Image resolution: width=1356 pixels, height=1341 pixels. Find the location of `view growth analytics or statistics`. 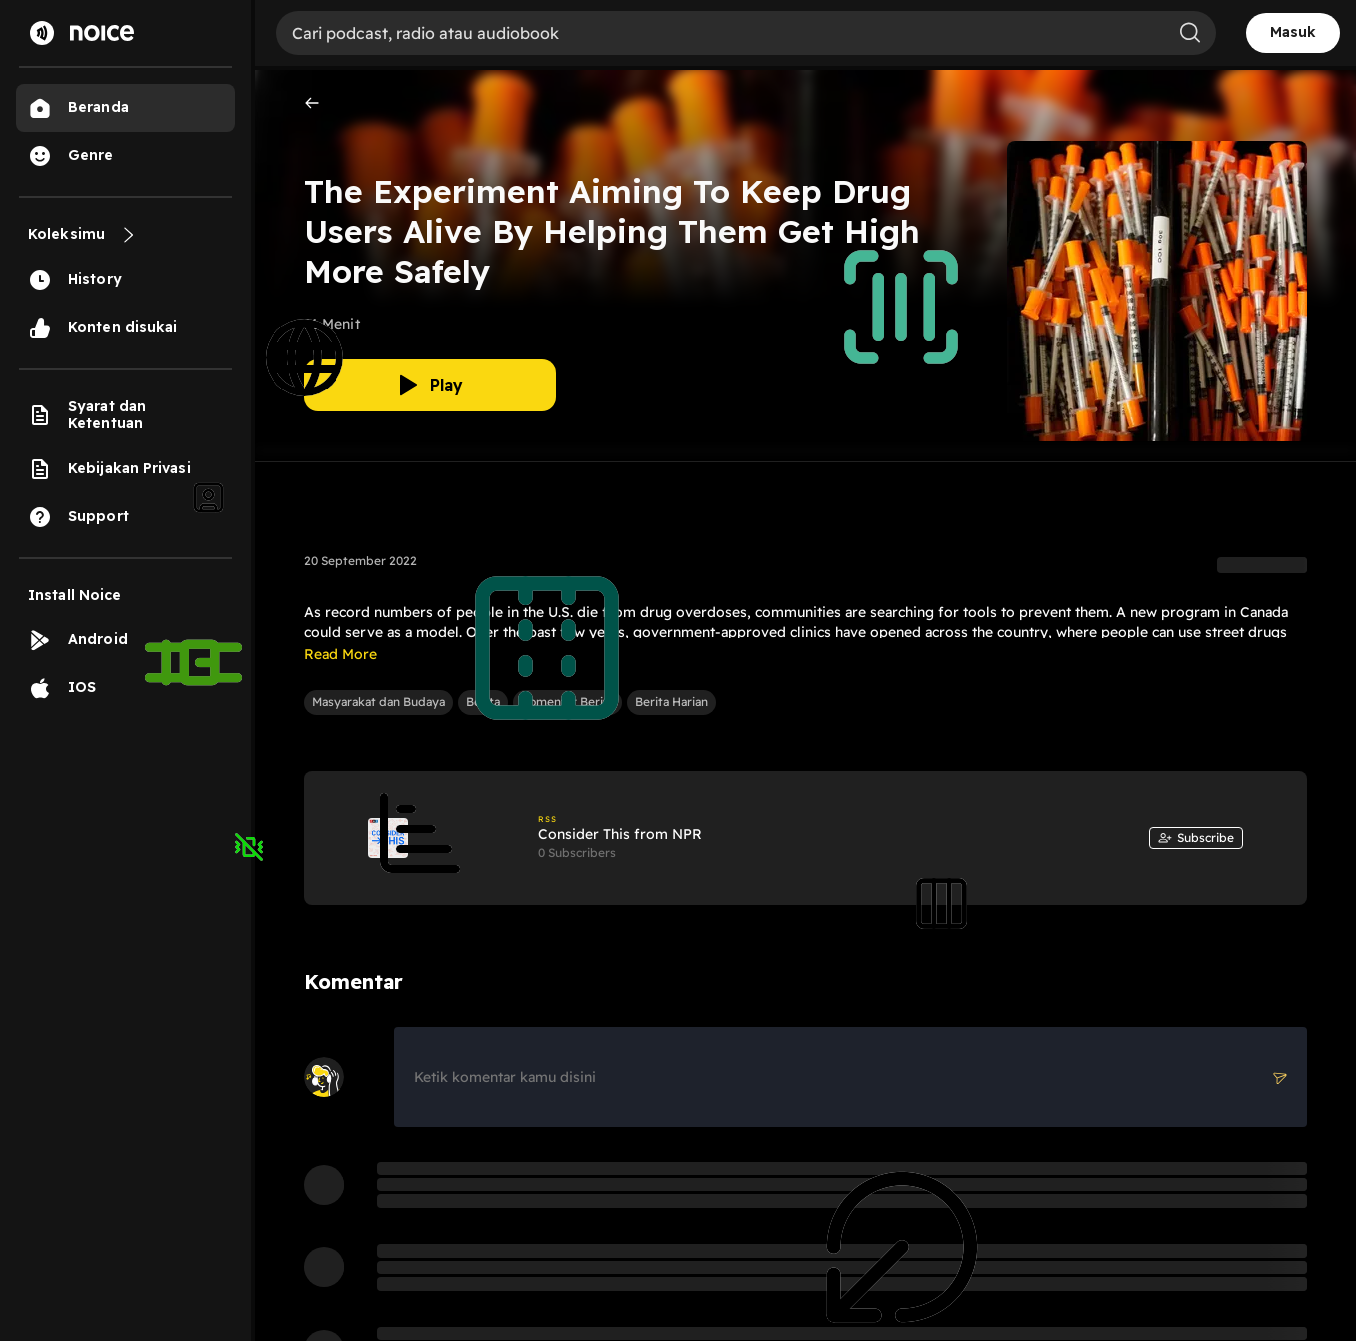

view growth analytics or statistics is located at coordinates (420, 833).